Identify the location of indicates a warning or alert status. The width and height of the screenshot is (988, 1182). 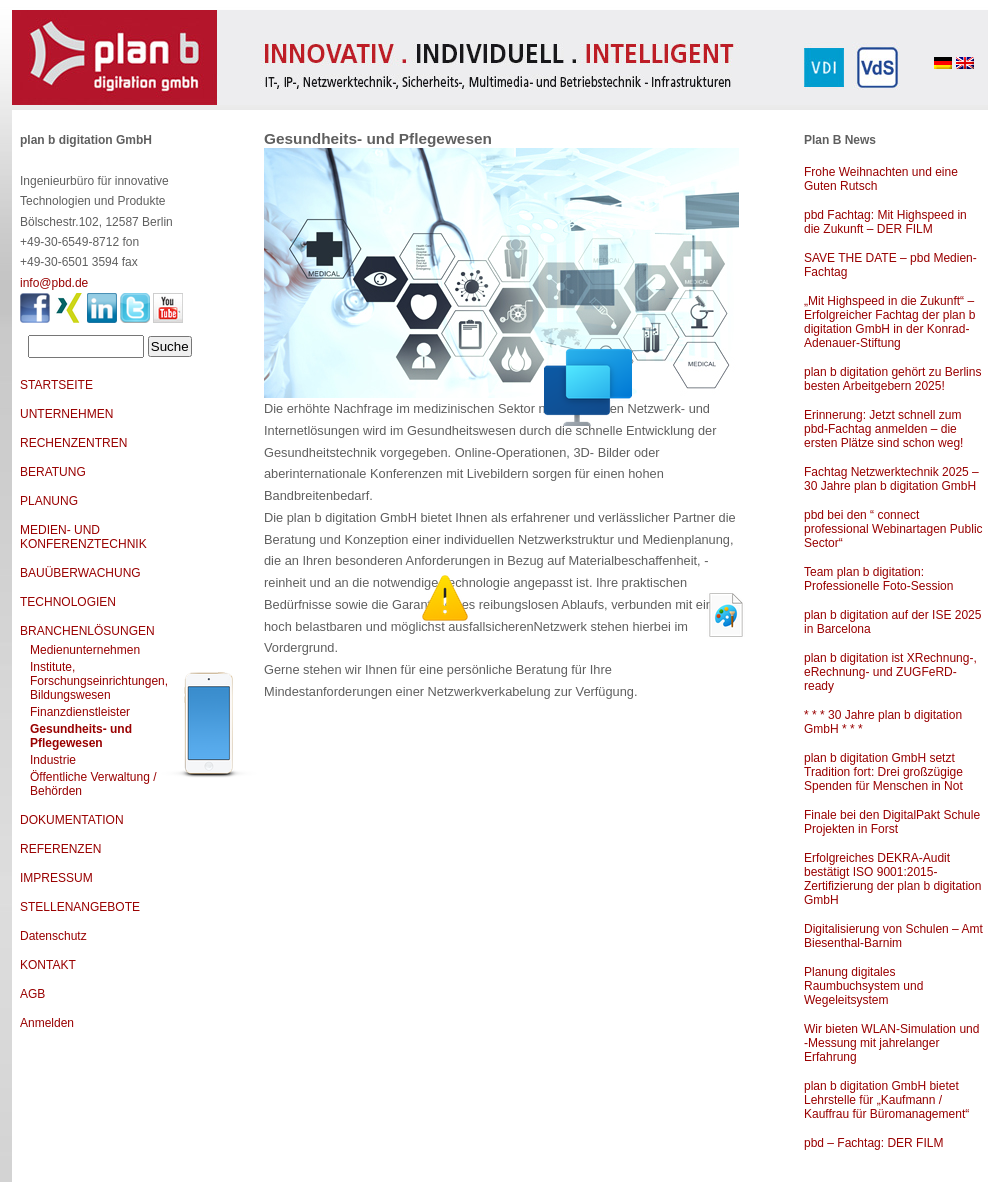
(445, 598).